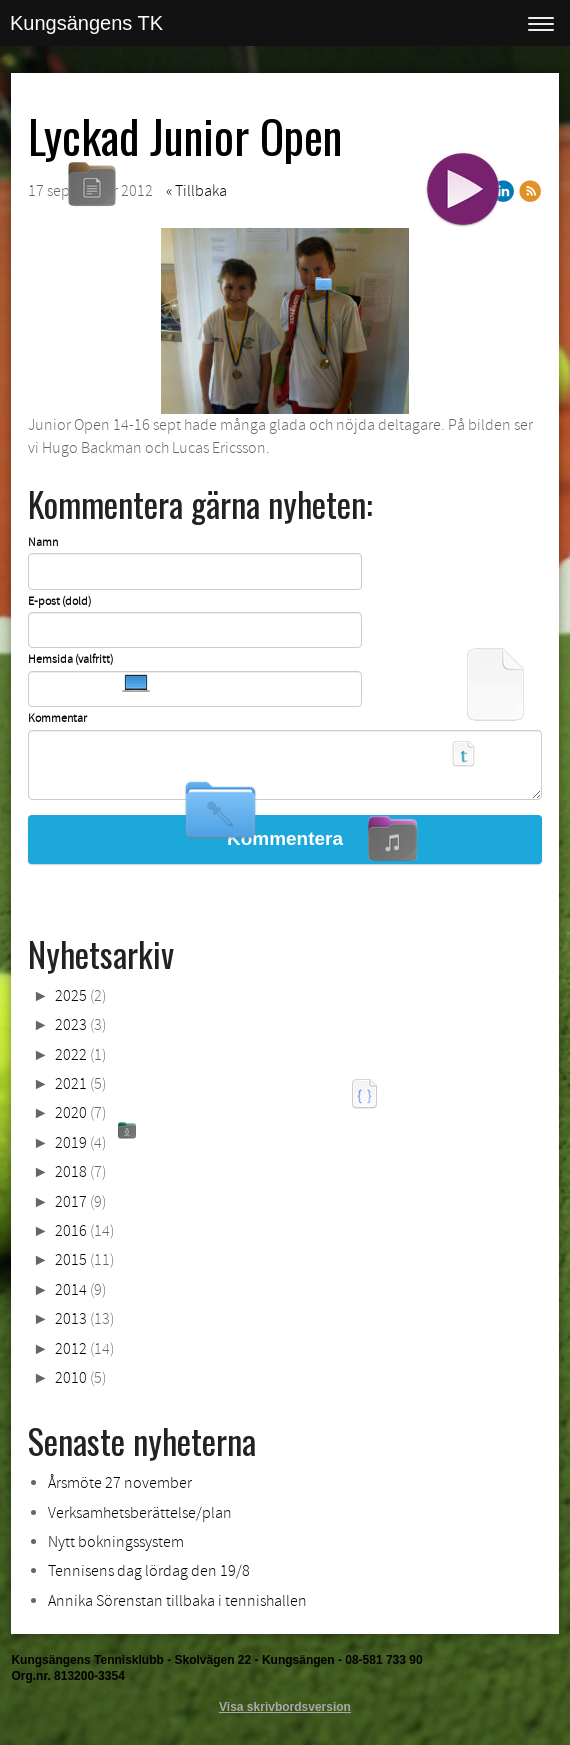  Describe the element at coordinates (463, 753) in the screenshot. I see `a typst document file` at that location.